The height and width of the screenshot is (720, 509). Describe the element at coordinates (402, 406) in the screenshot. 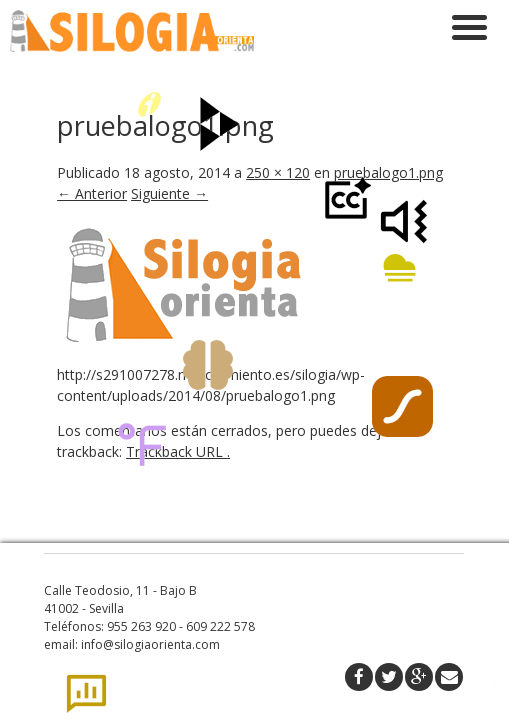

I see `open lottiefiles app` at that location.